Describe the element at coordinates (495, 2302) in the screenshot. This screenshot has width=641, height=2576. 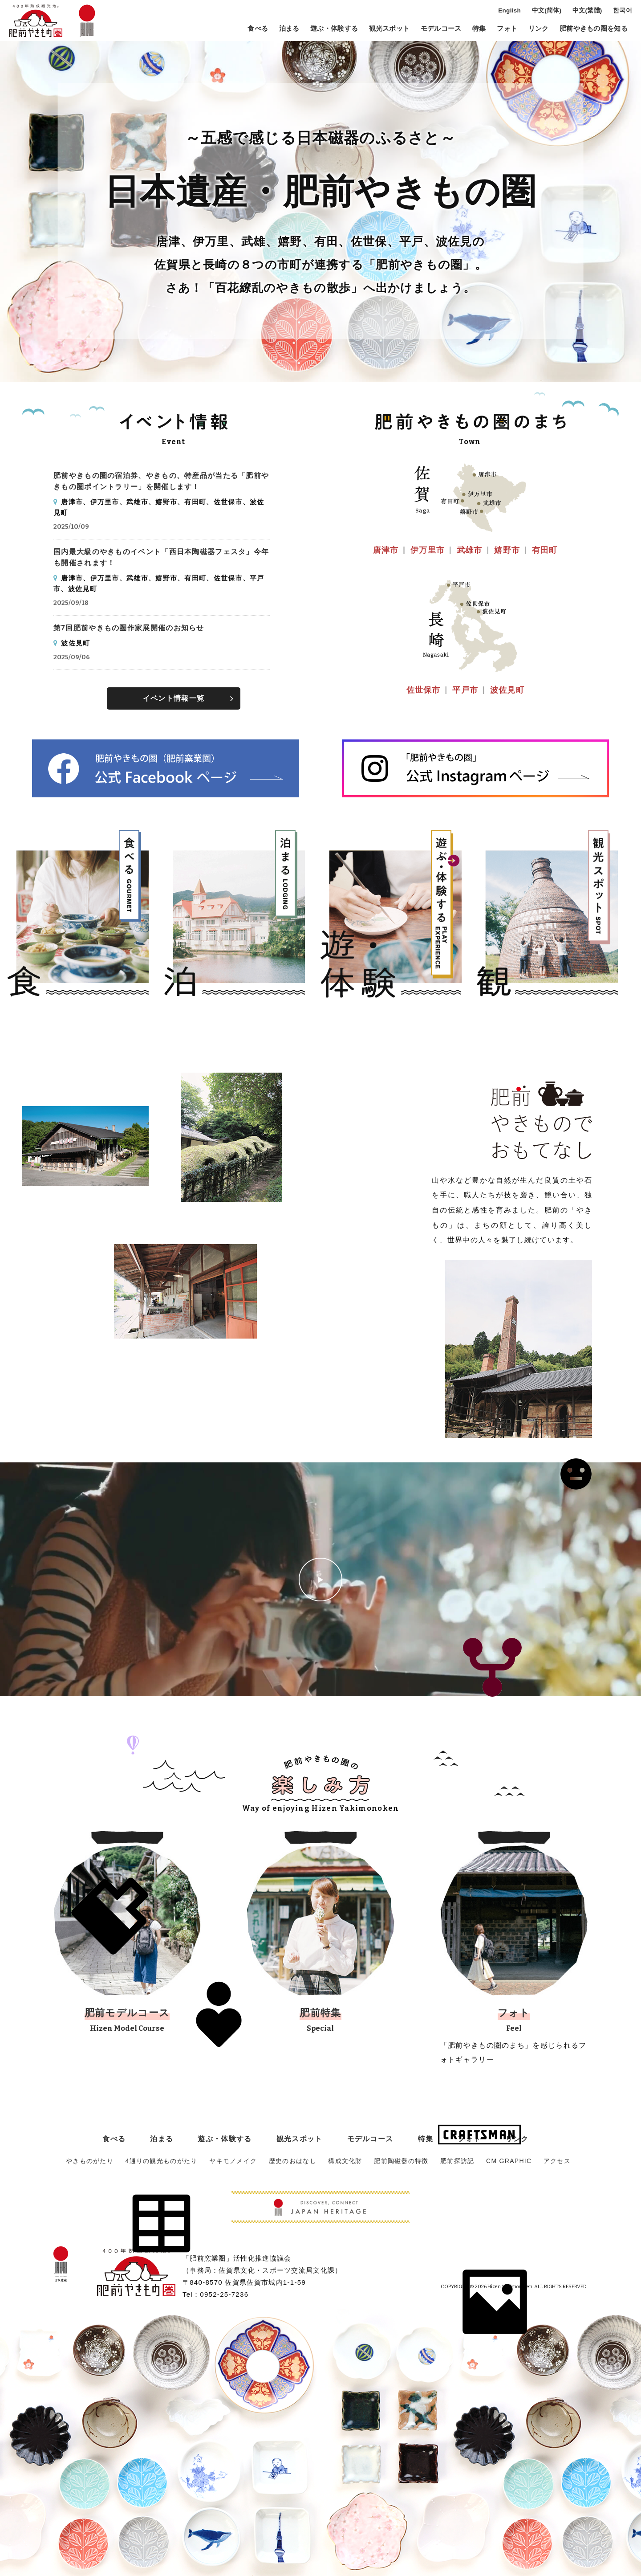
I see `view image or photo` at that location.